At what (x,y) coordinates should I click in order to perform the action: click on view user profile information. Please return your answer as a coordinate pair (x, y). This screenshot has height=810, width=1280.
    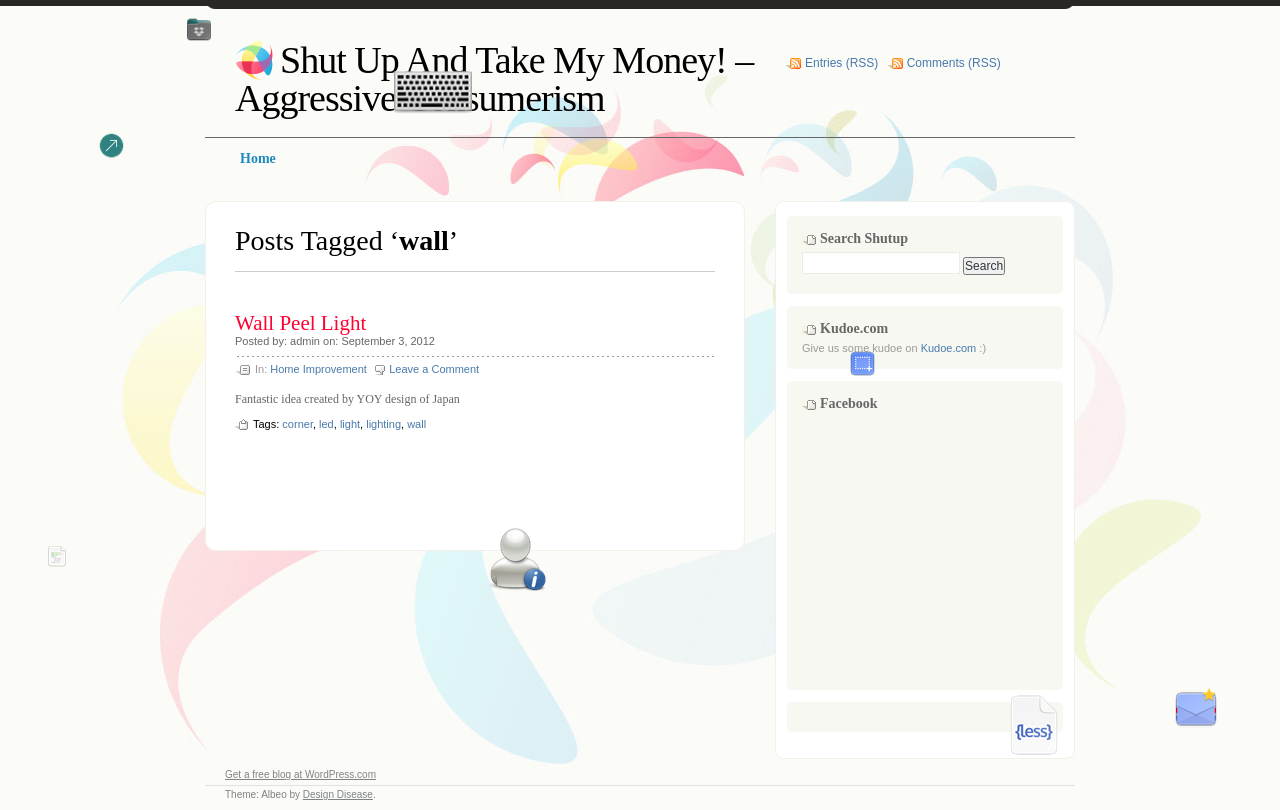
    Looking at the image, I should click on (516, 560).